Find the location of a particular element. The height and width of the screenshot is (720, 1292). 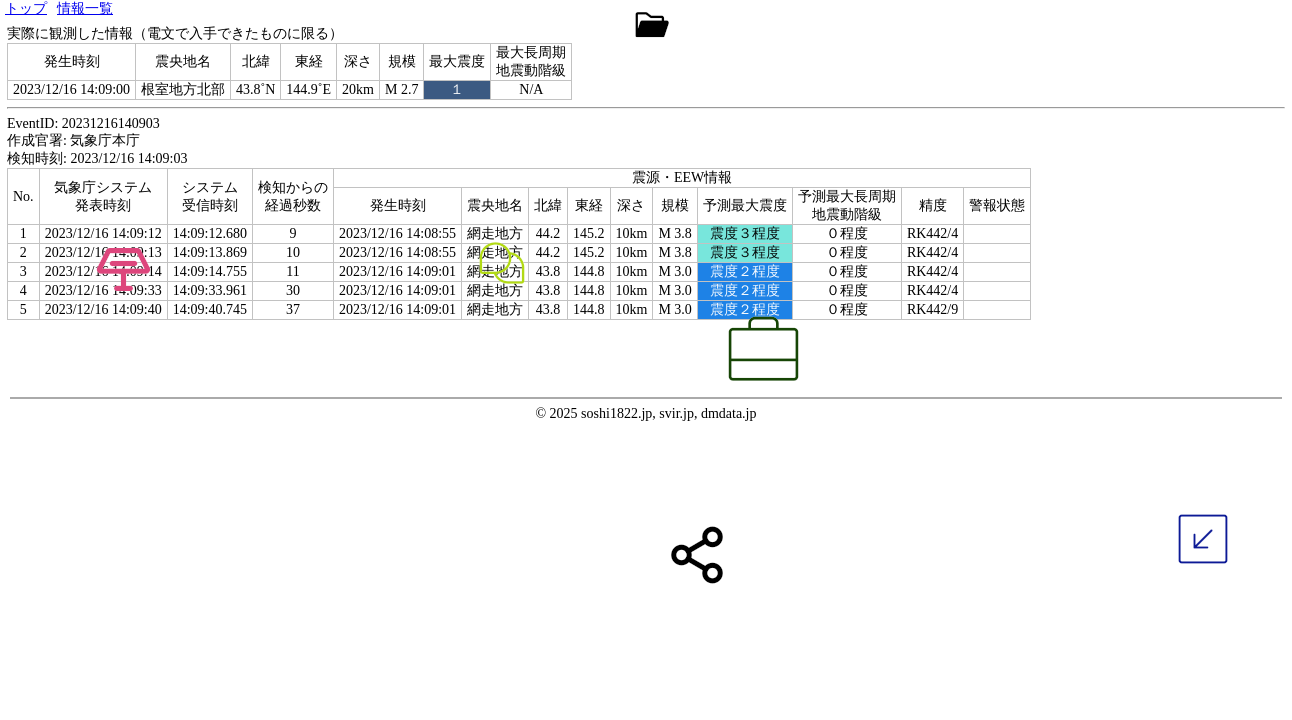

access presentation mode is located at coordinates (123, 269).